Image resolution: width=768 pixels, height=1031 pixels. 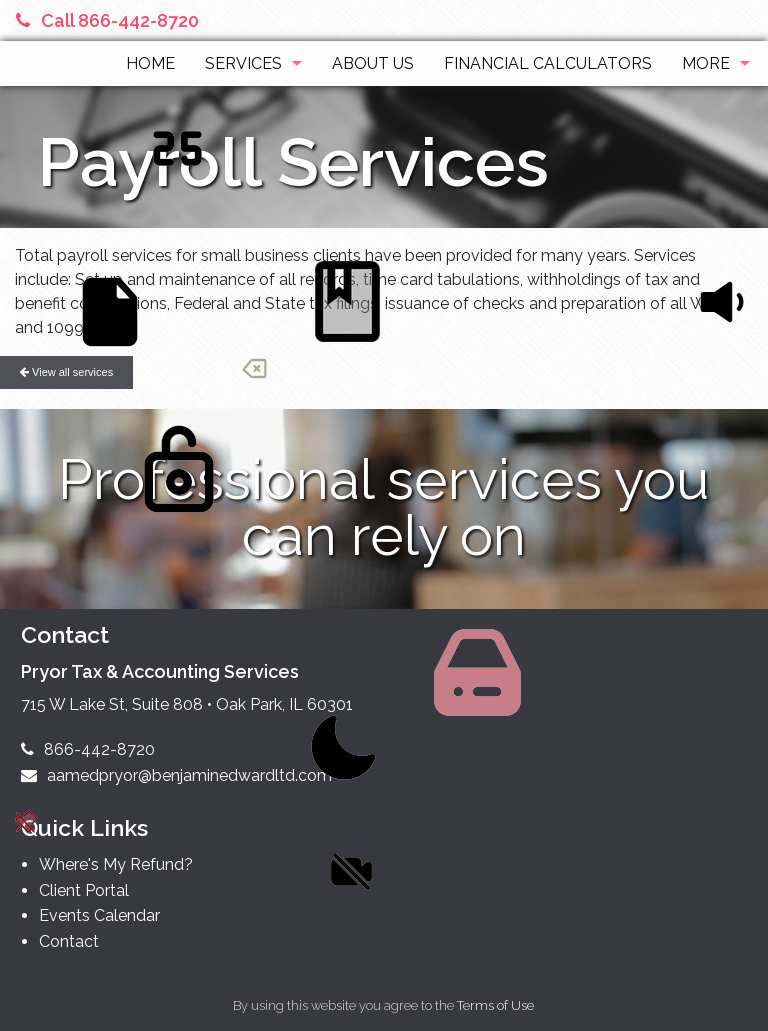 I want to click on indicates 25 items or notifications, so click(x=177, y=148).